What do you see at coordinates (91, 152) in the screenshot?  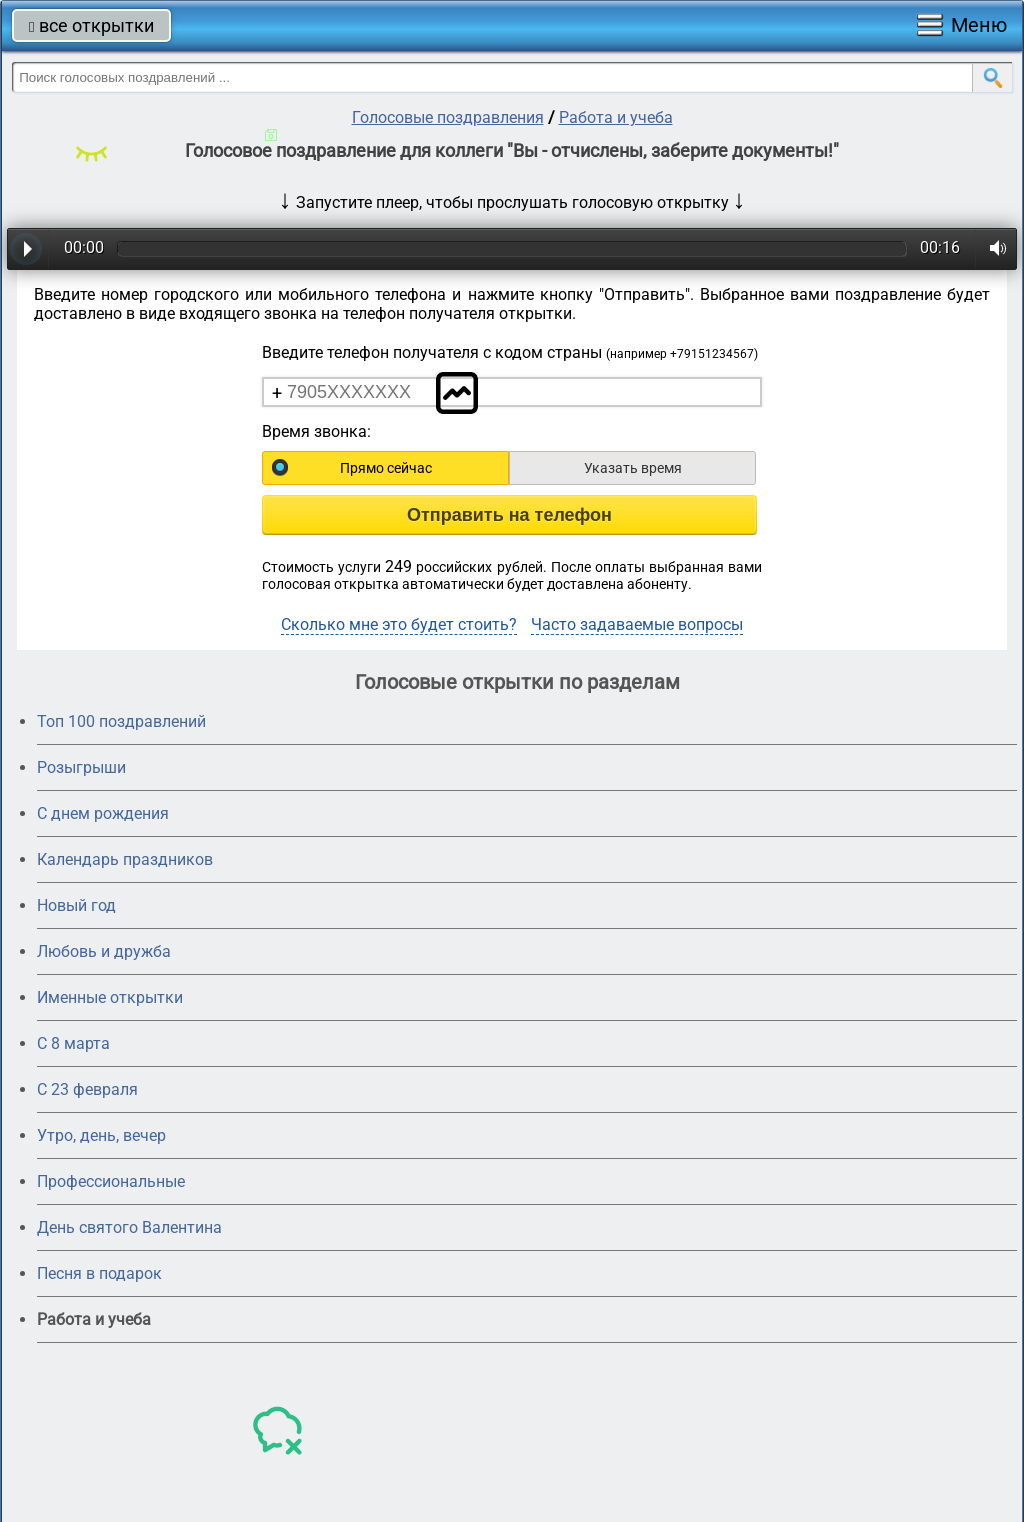 I see `hide password or sensitive content` at bounding box center [91, 152].